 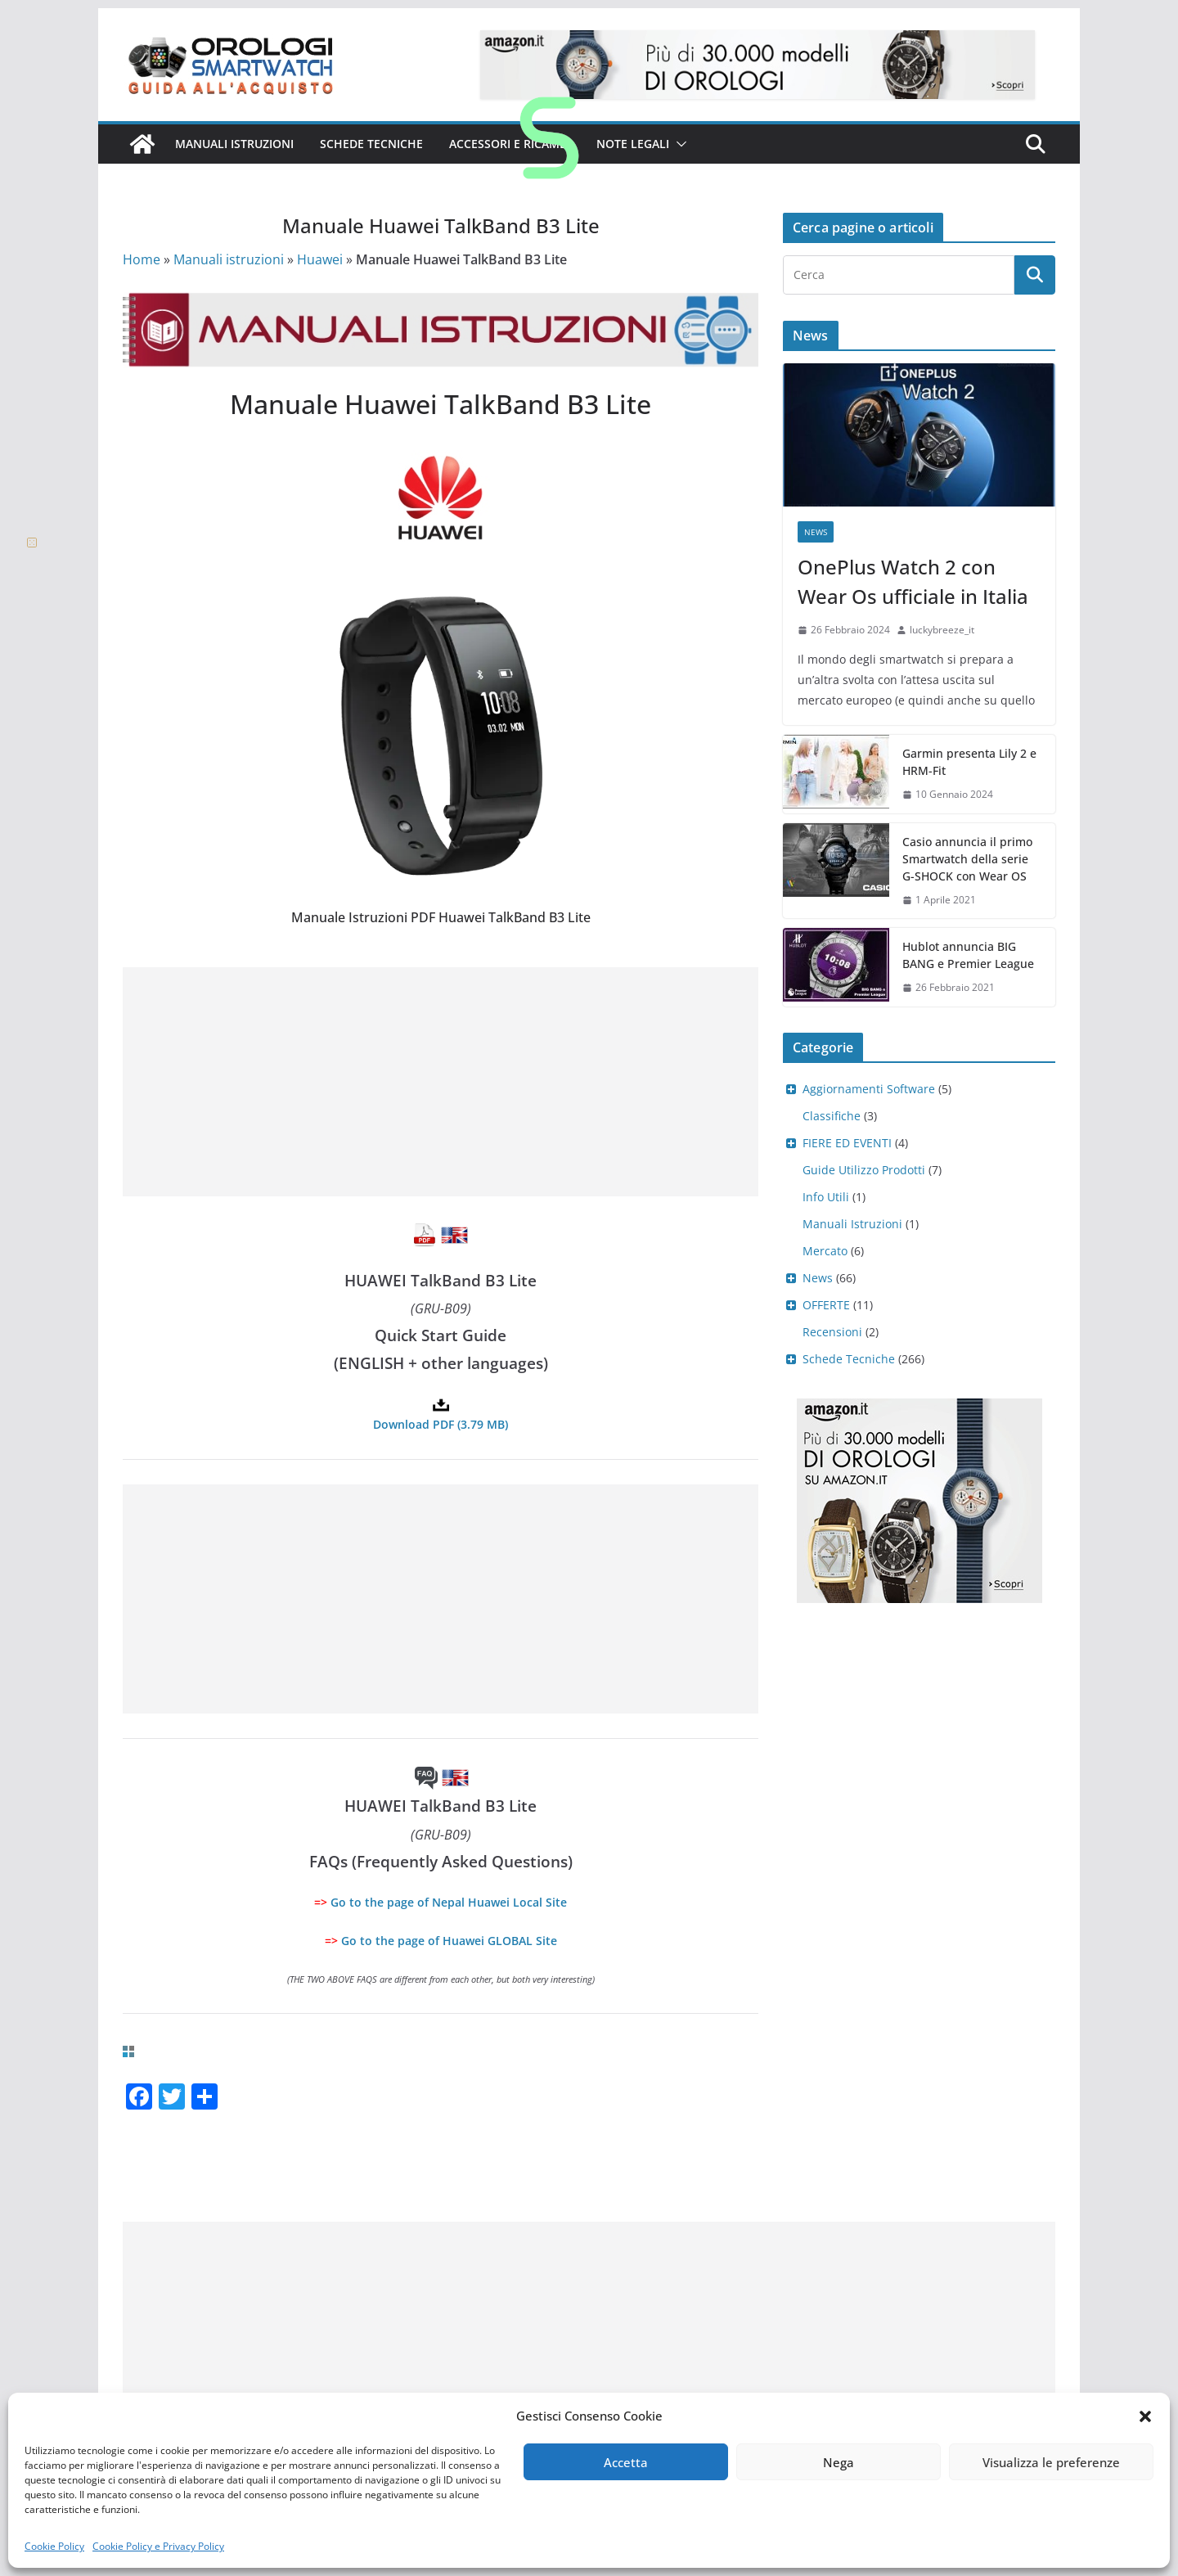 I want to click on indicates items starting with the letter S, so click(x=549, y=137).